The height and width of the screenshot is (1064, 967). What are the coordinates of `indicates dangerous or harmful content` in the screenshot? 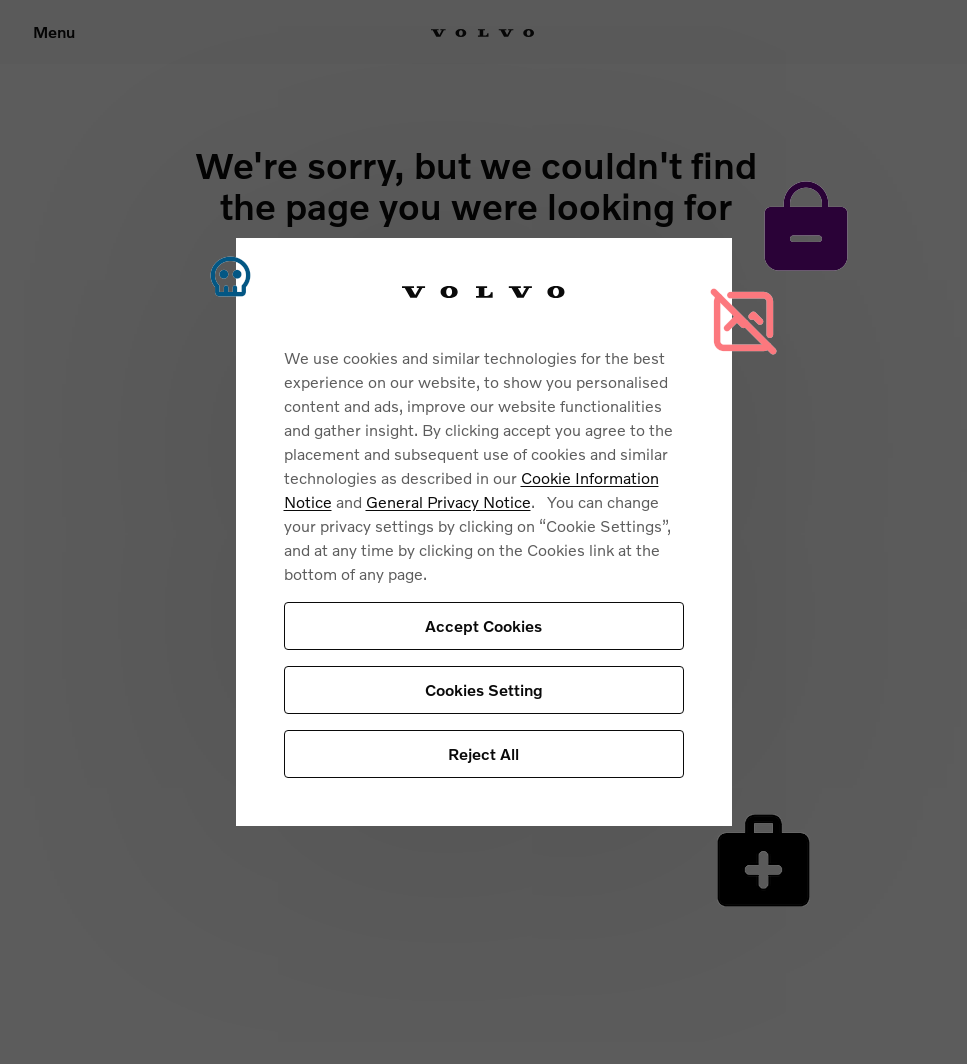 It's located at (230, 276).